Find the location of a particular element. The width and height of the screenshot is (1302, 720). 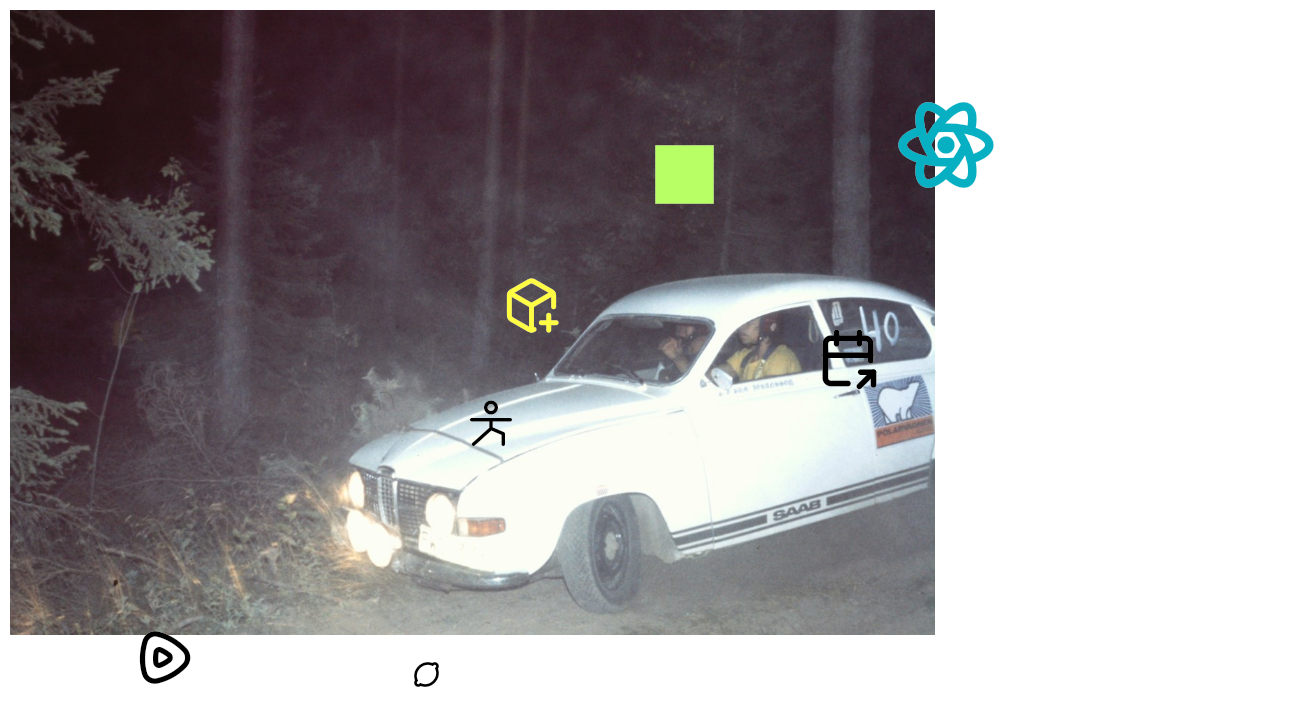

indicates a React.js application or component is located at coordinates (946, 145).